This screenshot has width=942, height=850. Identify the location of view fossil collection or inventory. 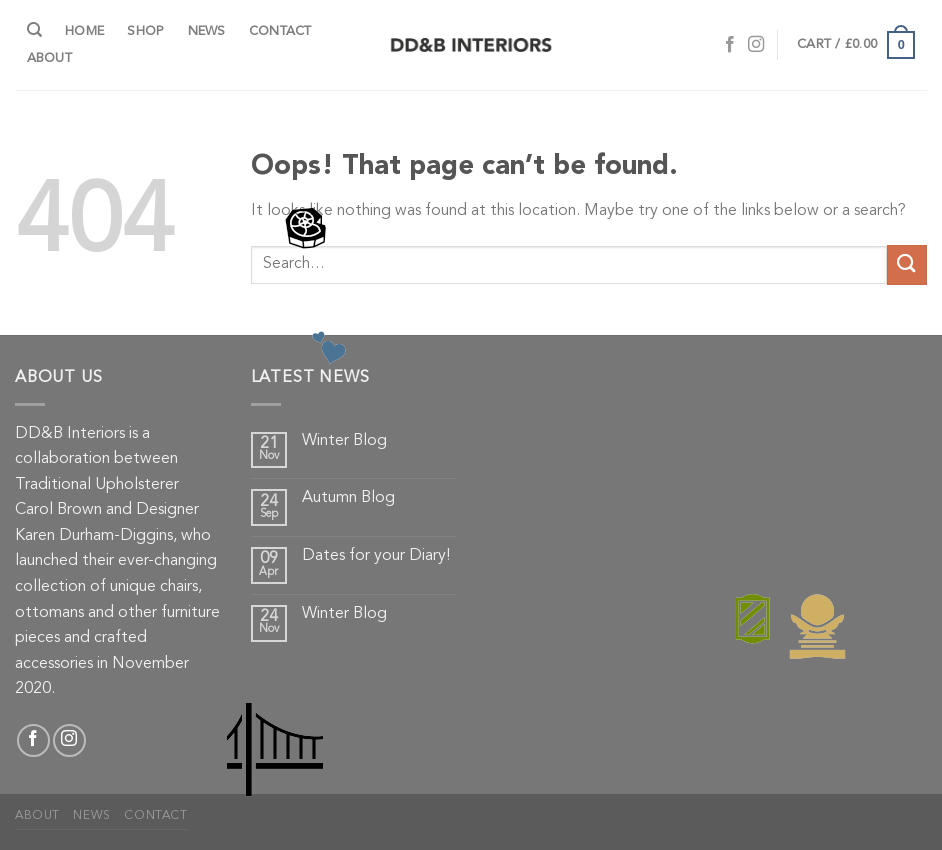
(306, 228).